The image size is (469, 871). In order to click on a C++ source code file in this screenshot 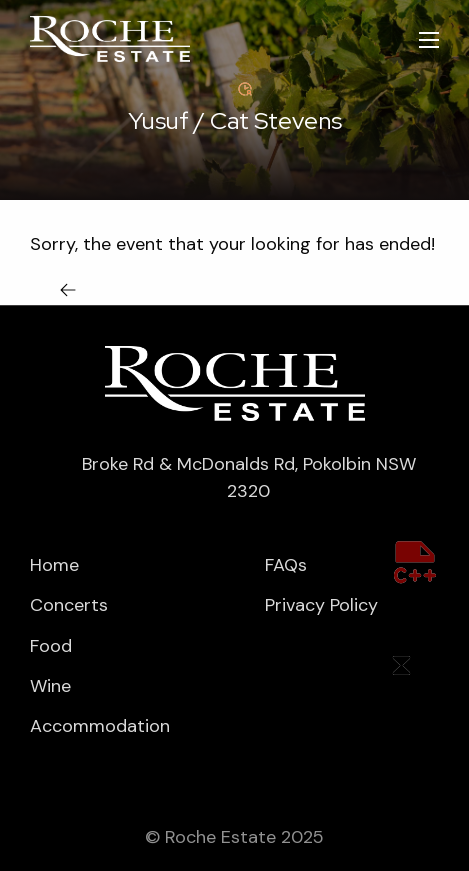, I will do `click(415, 564)`.